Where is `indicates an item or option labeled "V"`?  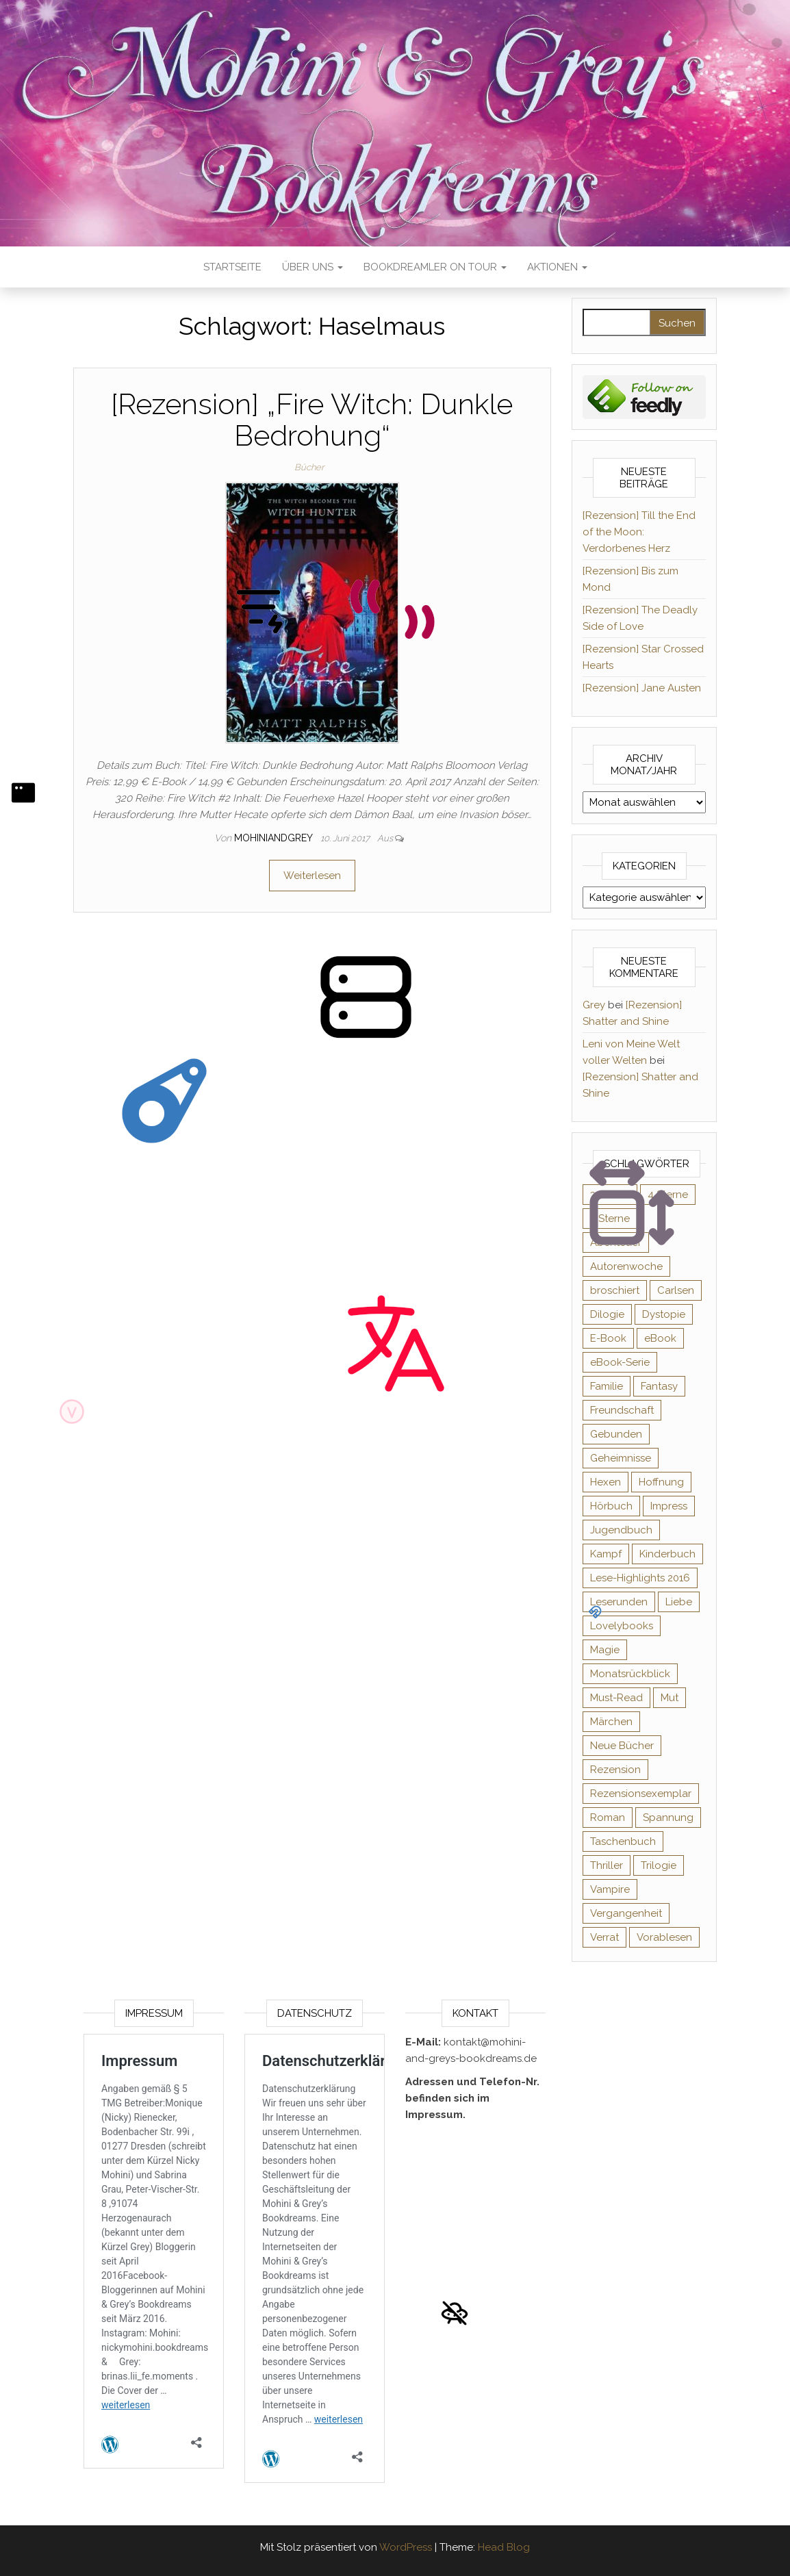 indicates an item or option labeled "V" is located at coordinates (72, 1412).